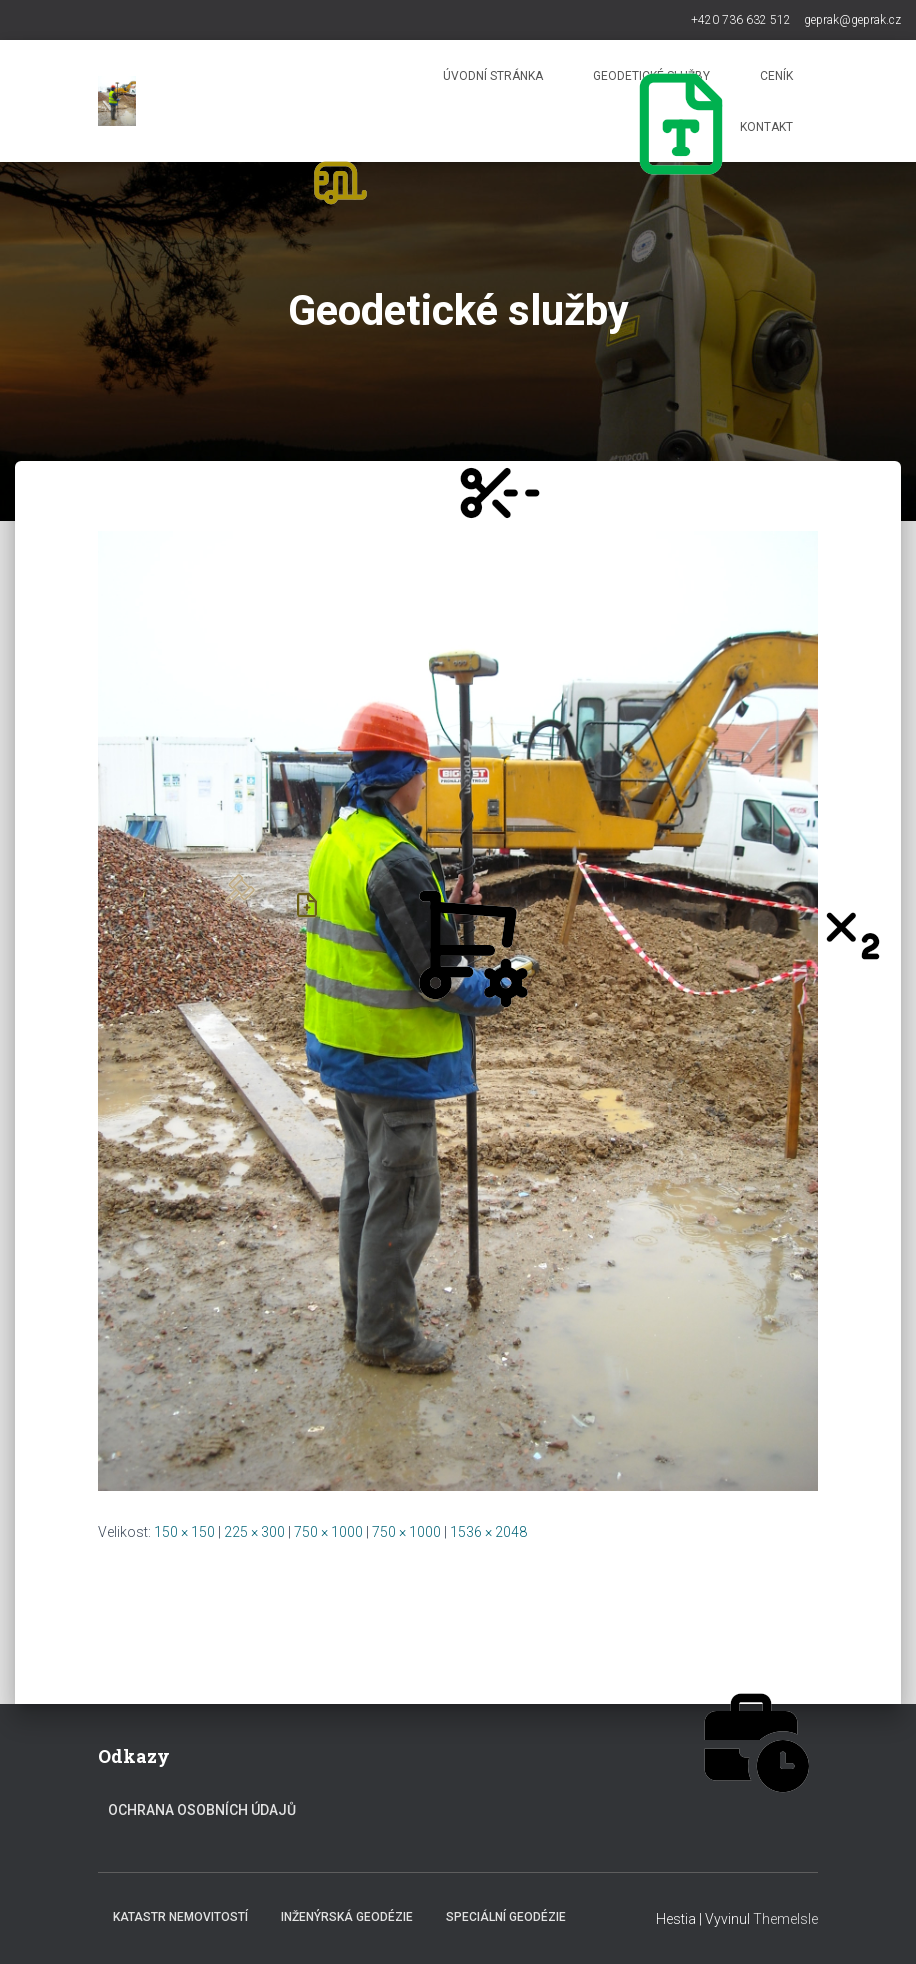  Describe the element at coordinates (468, 945) in the screenshot. I see `access shopping cart settings` at that location.